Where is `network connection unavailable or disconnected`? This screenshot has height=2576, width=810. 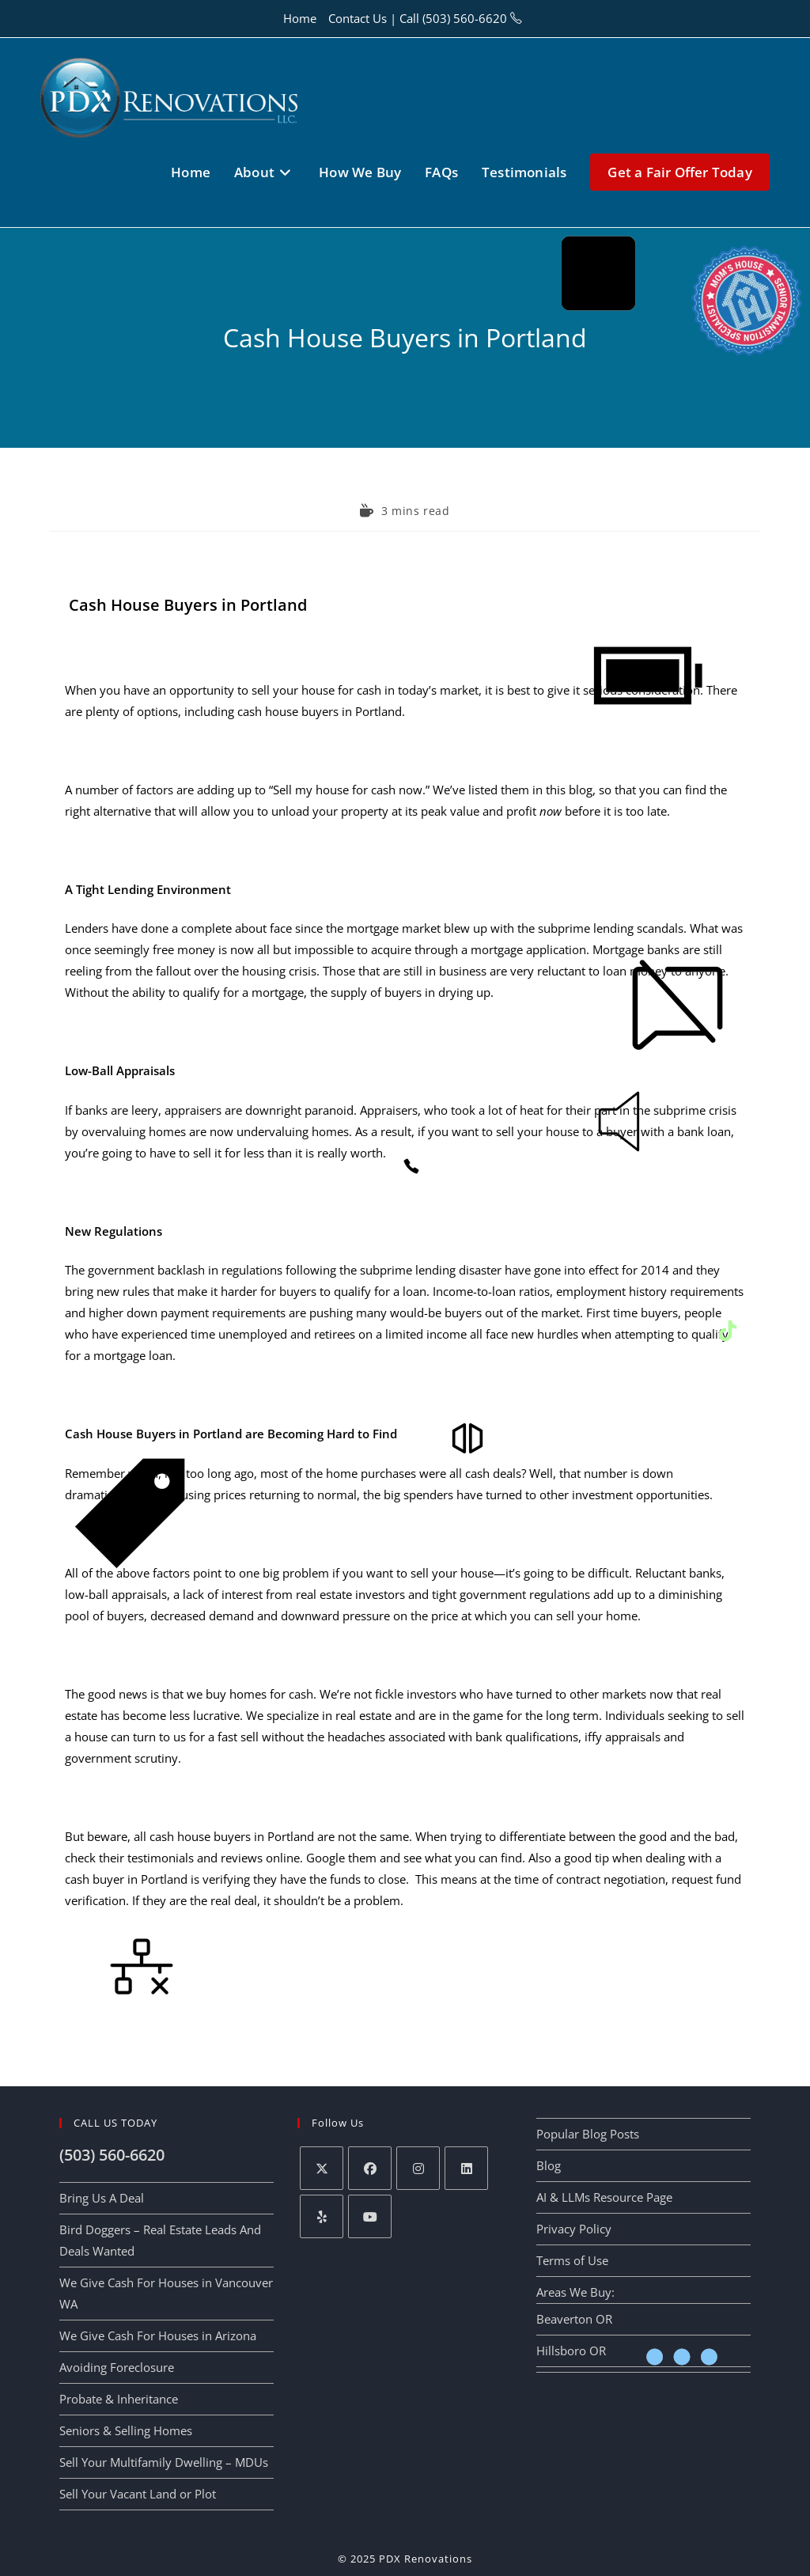
network connection unavailable or disconnected is located at coordinates (142, 1968).